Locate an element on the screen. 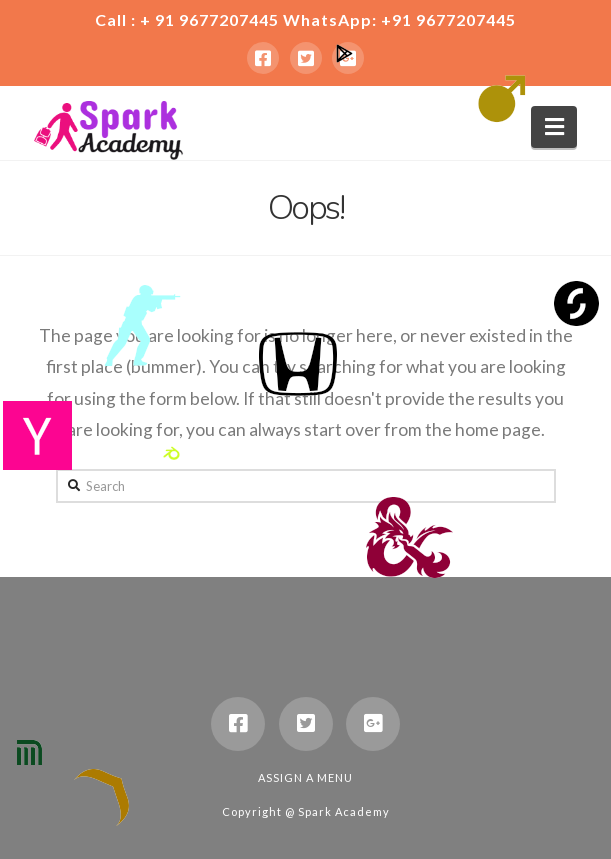 The image size is (611, 859). indicates male or men's section is located at coordinates (500, 97).